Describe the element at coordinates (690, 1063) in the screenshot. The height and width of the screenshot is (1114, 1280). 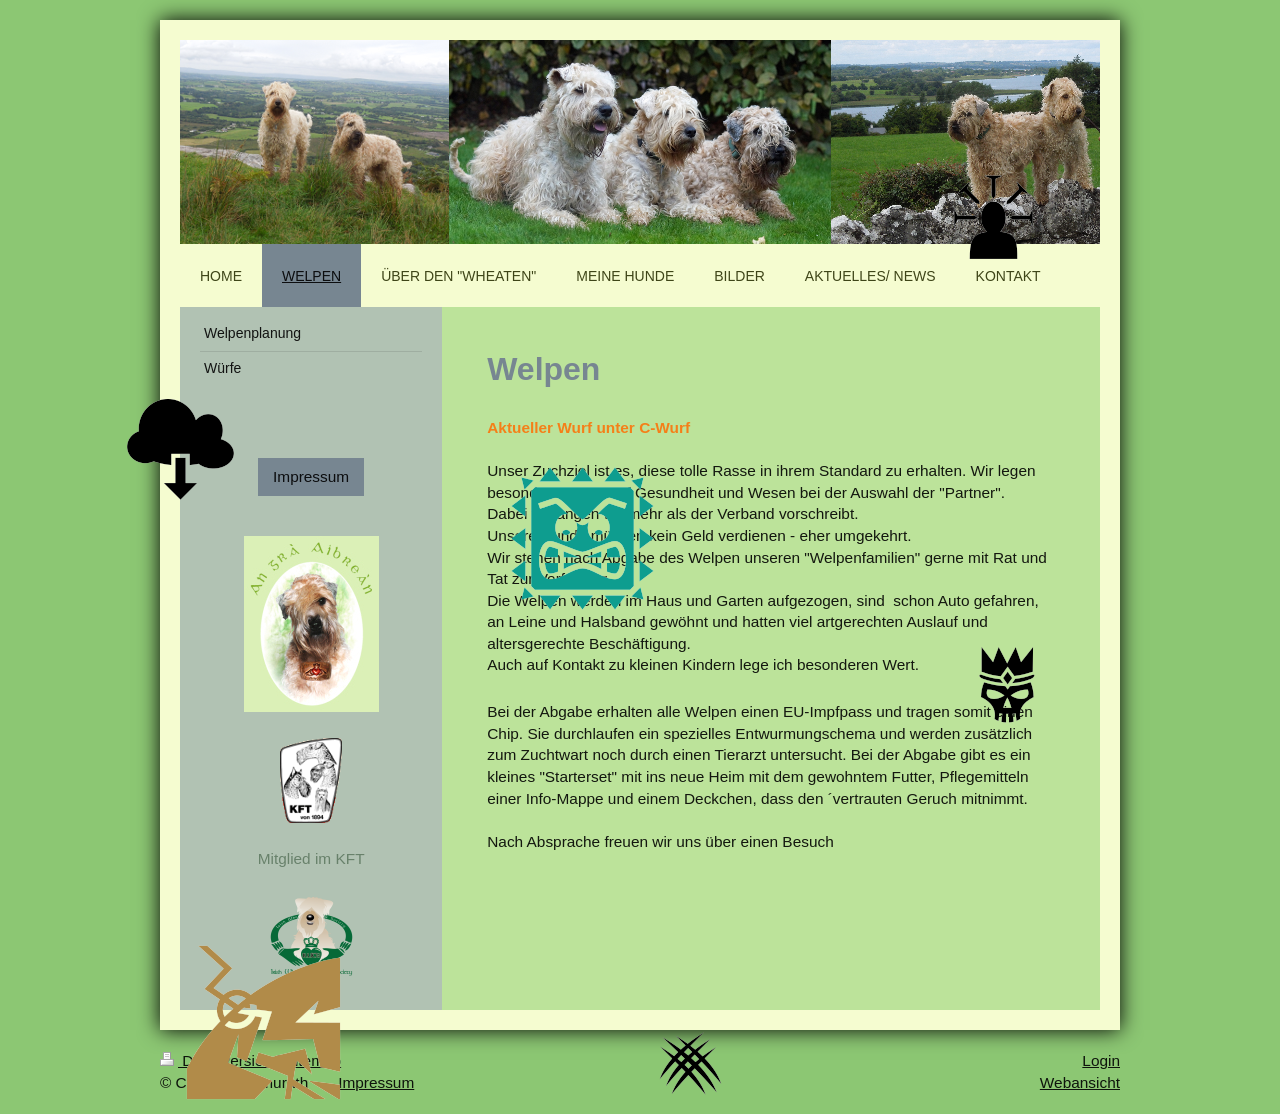
I see `attack or slash action in a game` at that location.